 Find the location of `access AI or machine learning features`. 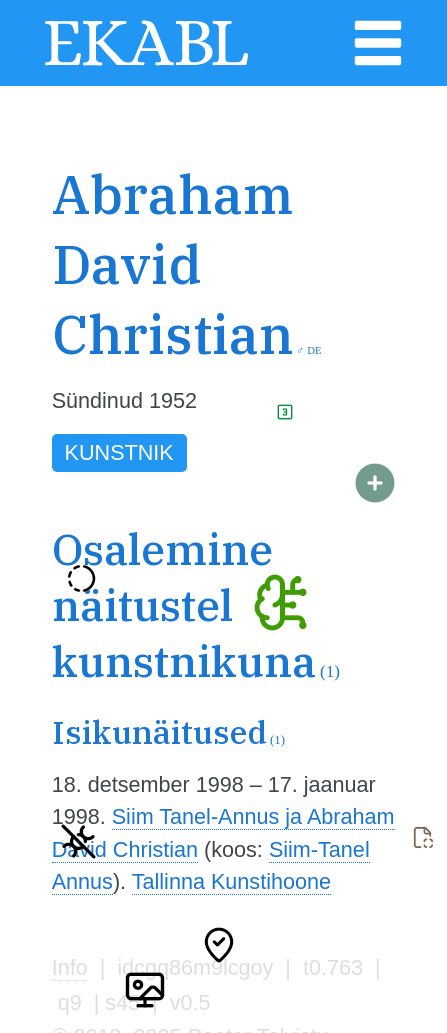

access AI or machine learning features is located at coordinates (282, 602).